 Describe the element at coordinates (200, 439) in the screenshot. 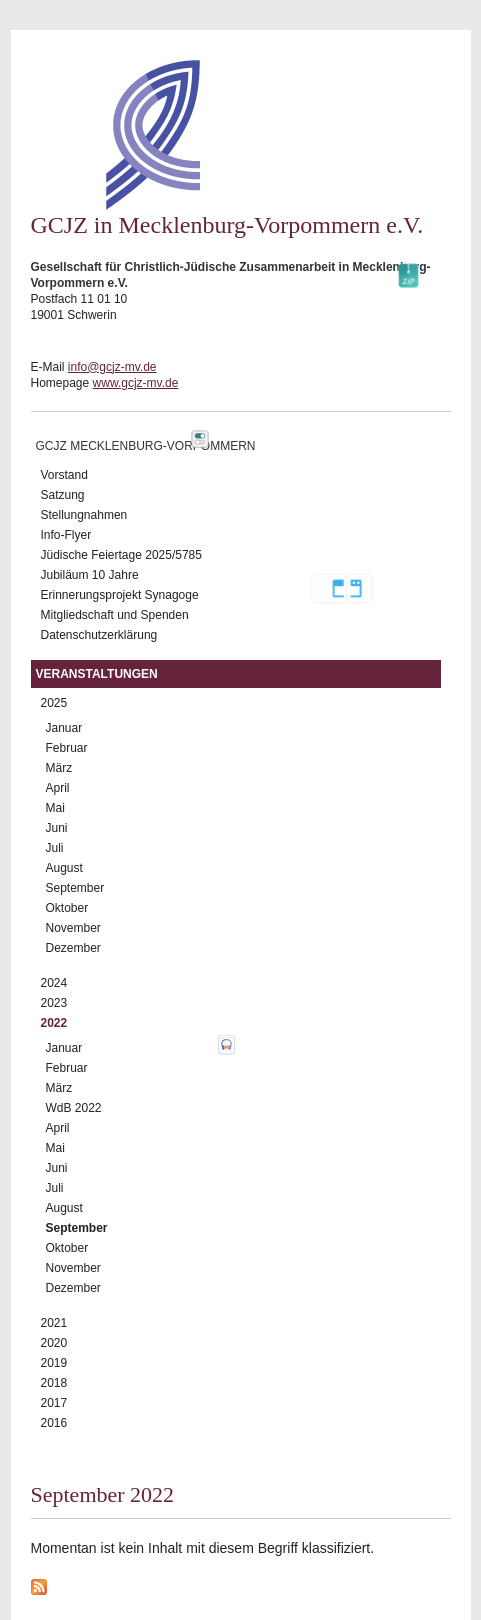

I see `open system settings or preferences` at that location.